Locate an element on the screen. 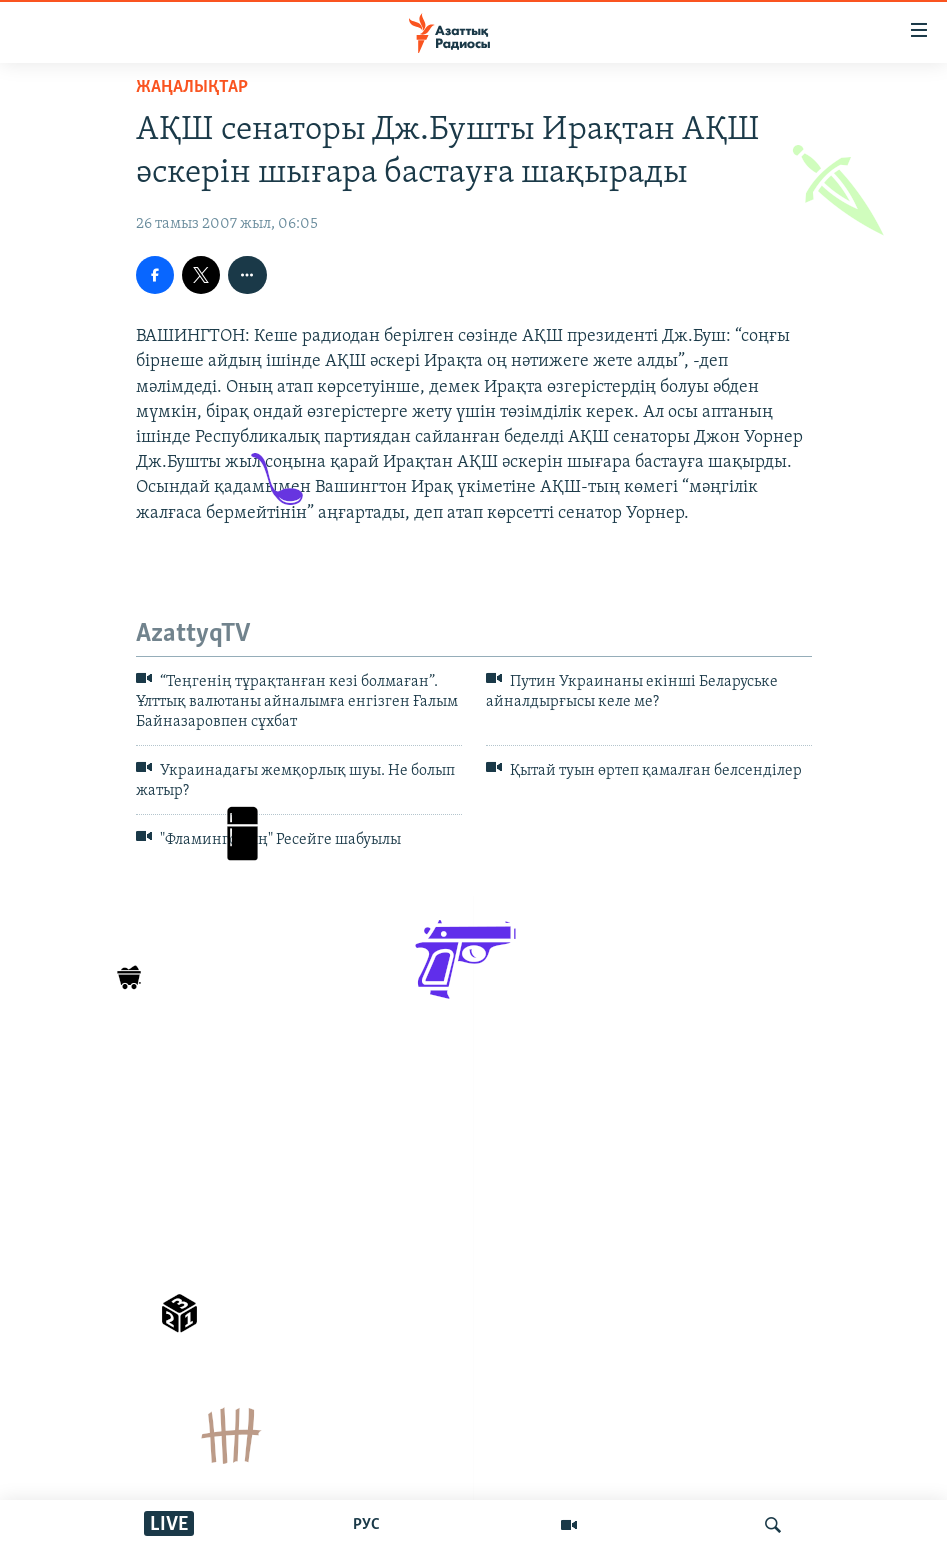 This screenshot has height=1550, width=947. select pistol or handgun weapon is located at coordinates (465, 959).